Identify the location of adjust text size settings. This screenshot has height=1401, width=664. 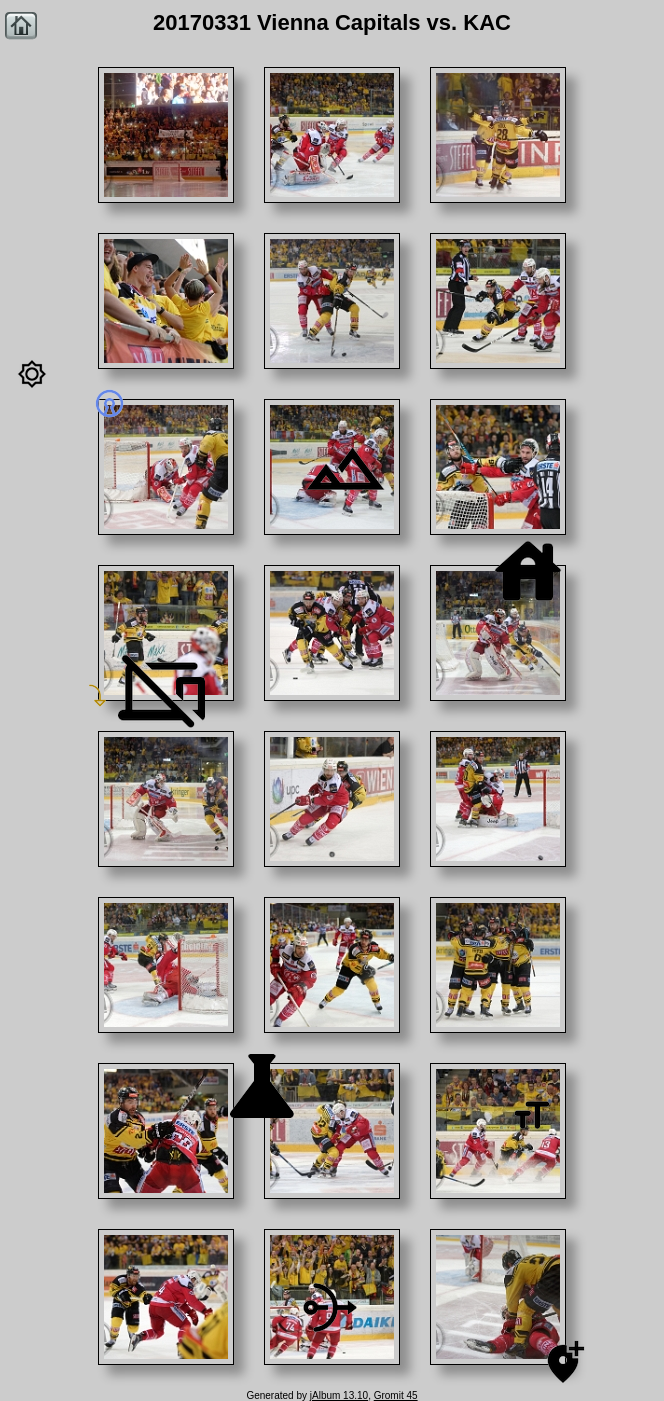
(531, 1116).